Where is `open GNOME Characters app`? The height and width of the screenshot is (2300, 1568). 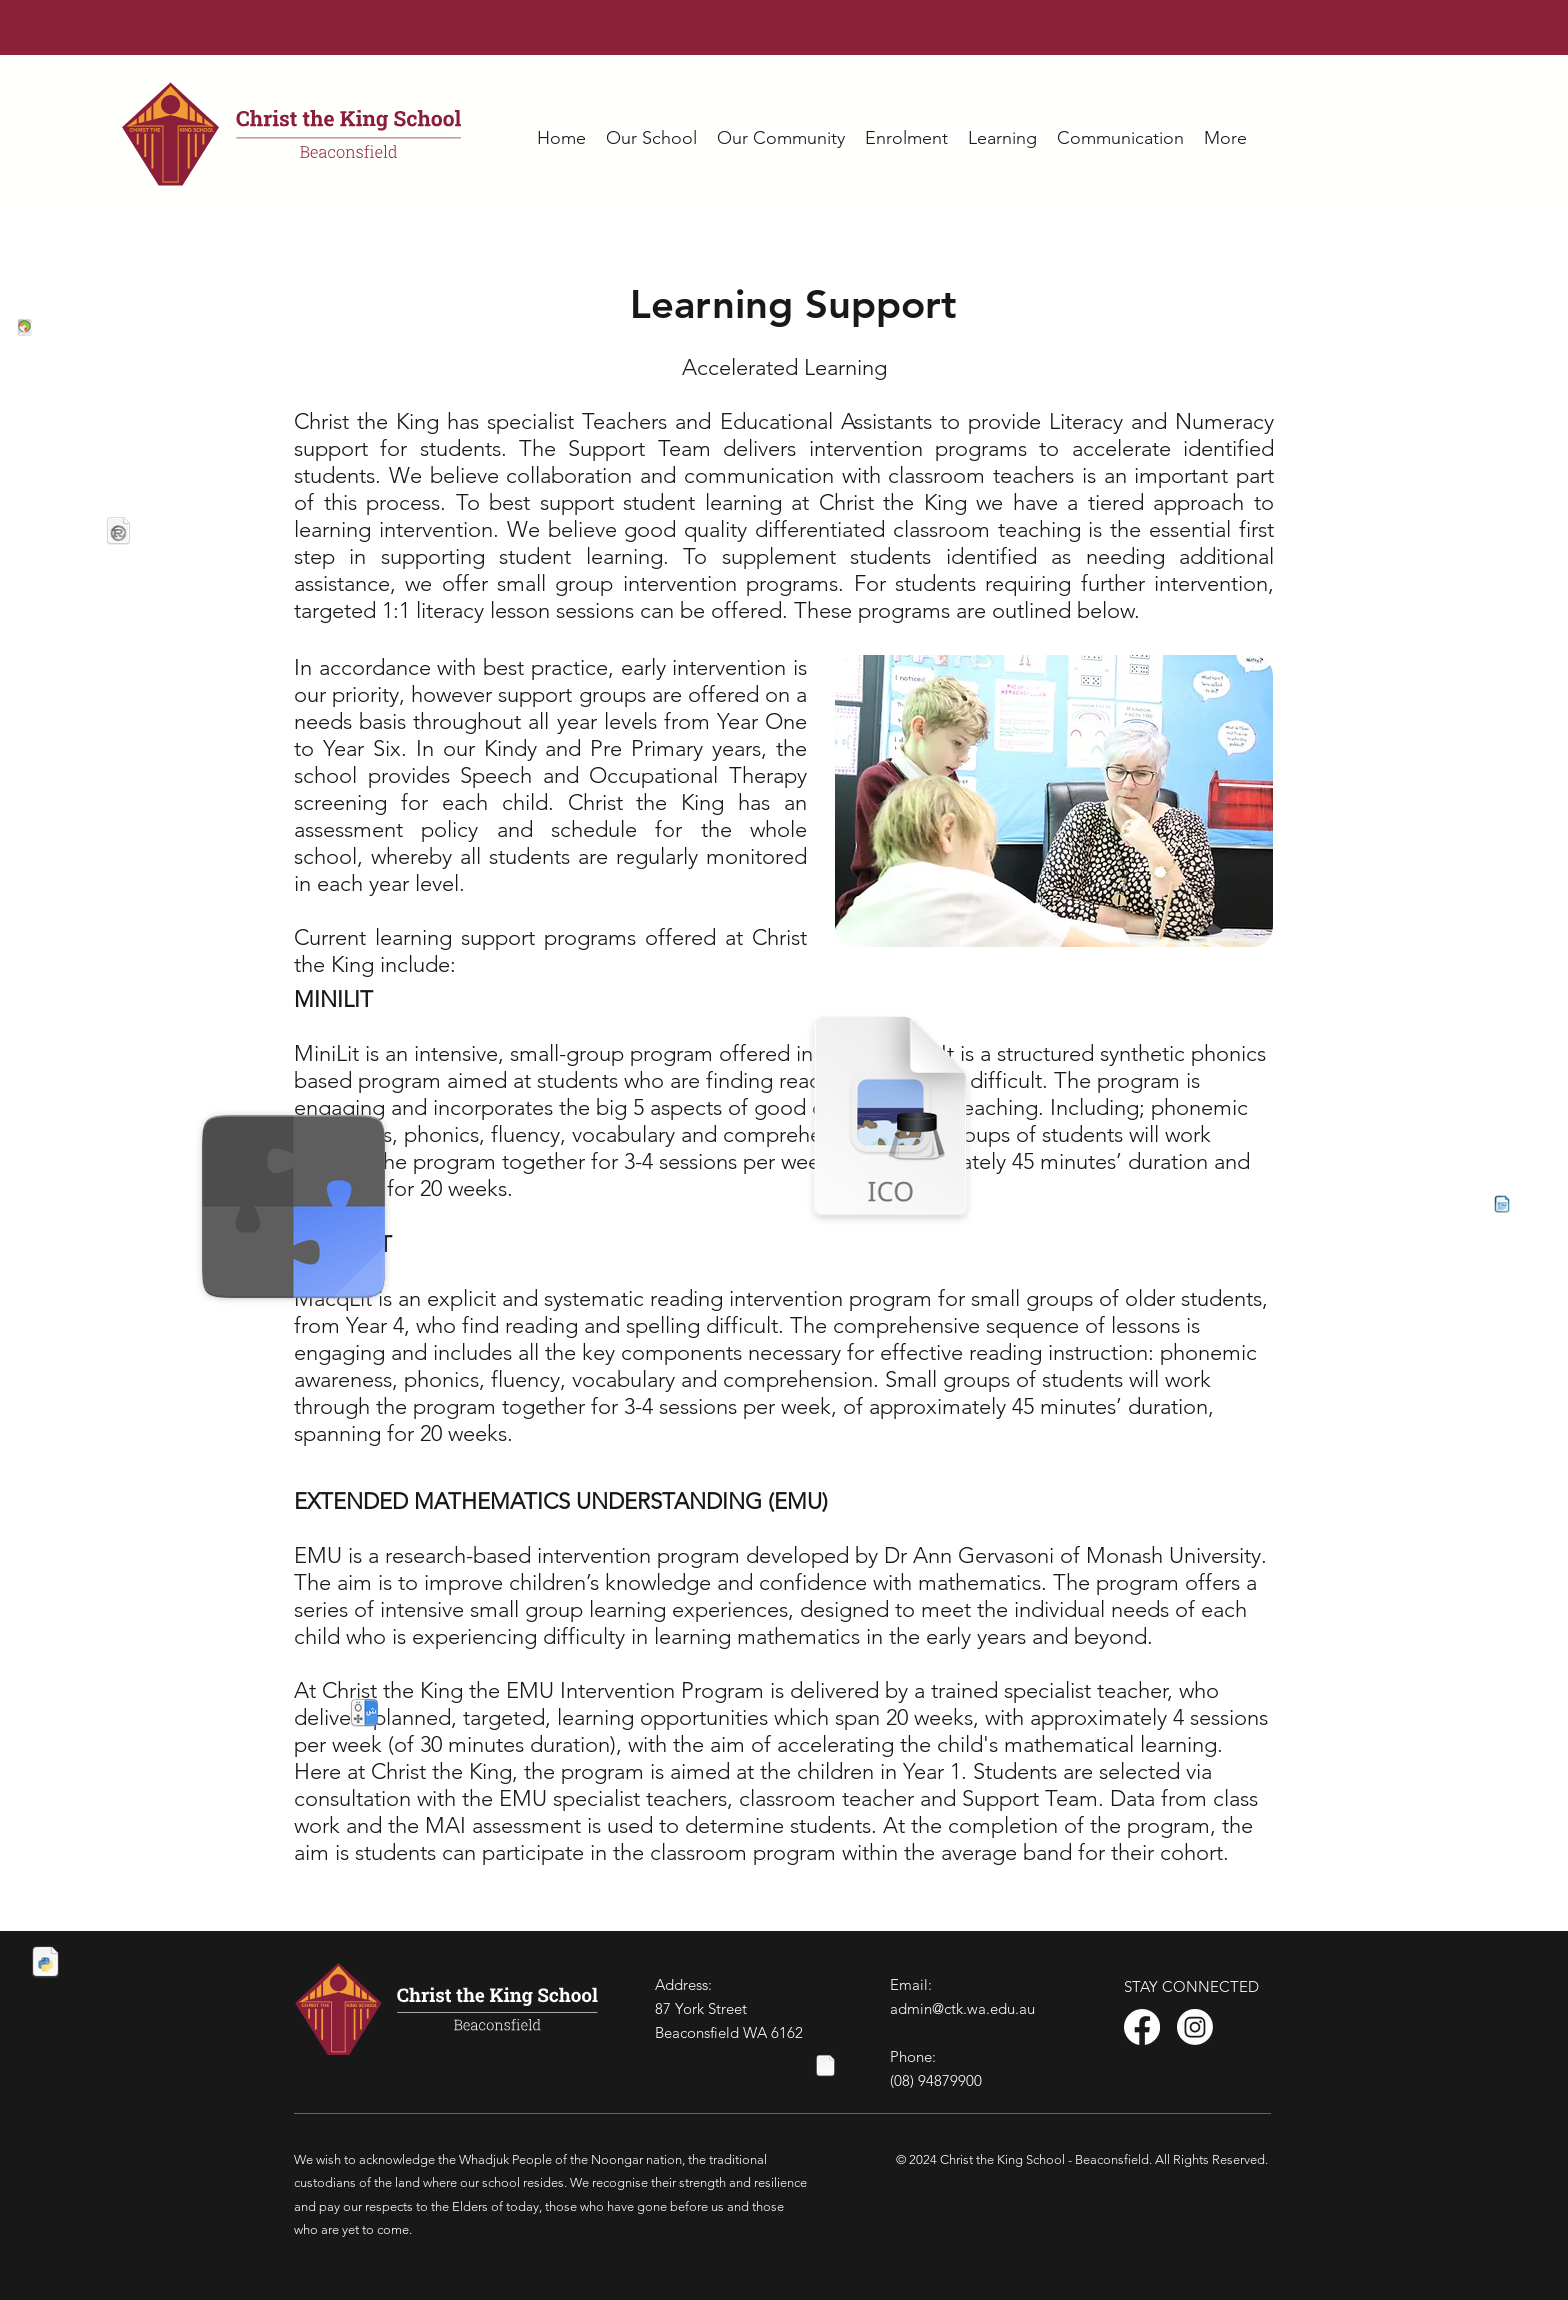 open GNOME Characters app is located at coordinates (364, 1712).